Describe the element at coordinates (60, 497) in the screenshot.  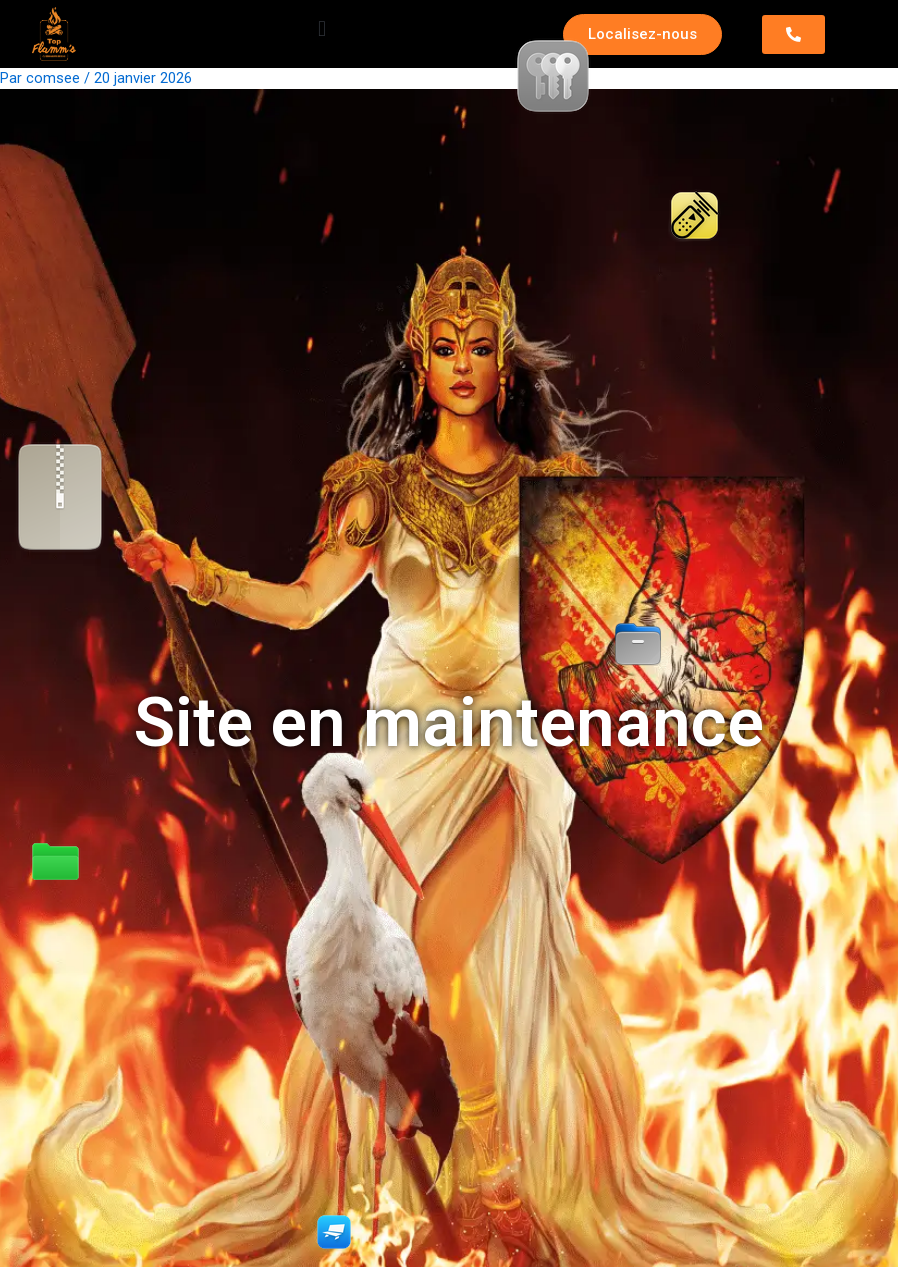
I see `open file roller to extract or compress archives` at that location.